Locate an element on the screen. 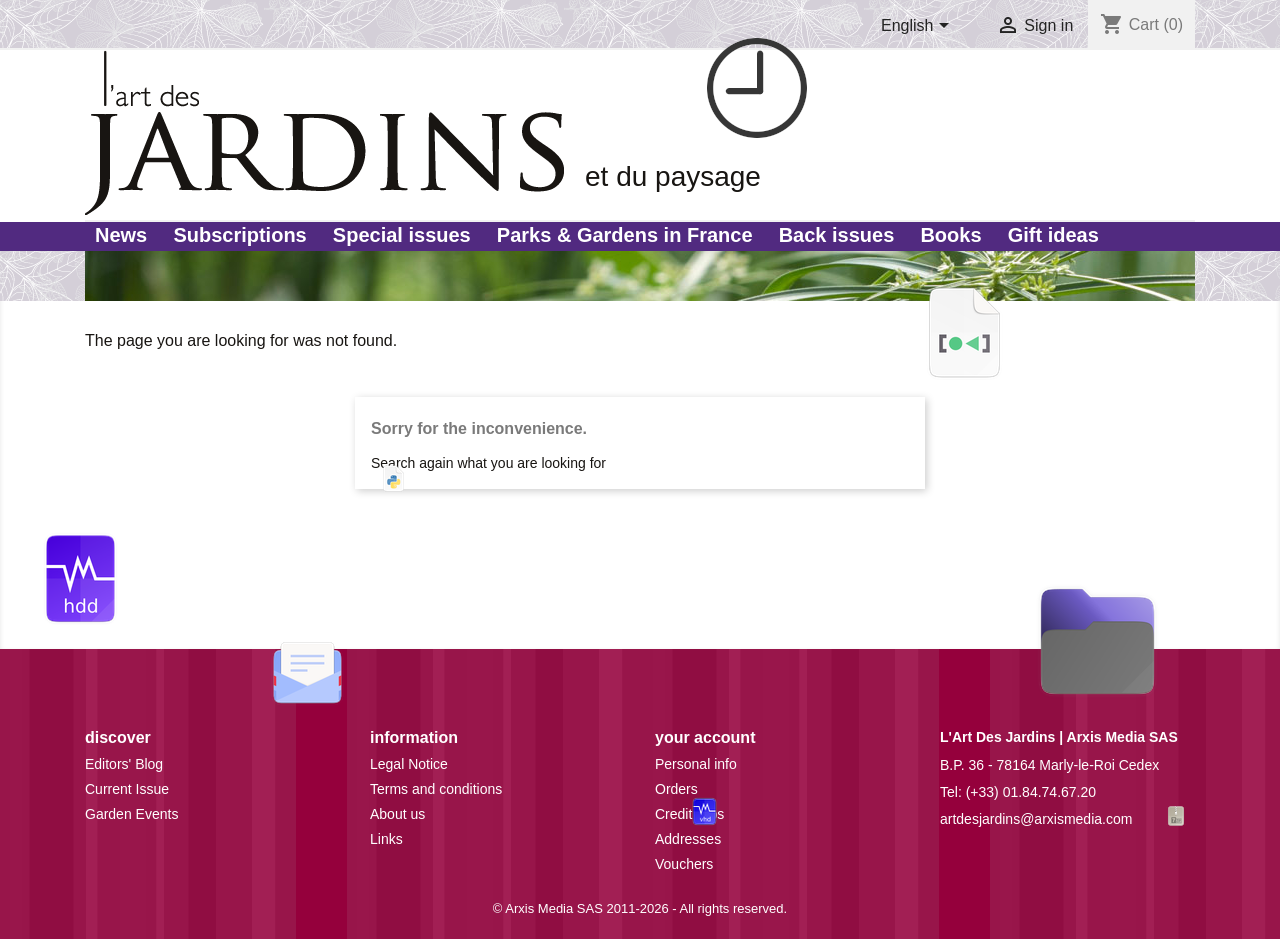 The image size is (1280, 939). indicates a message has been read is located at coordinates (307, 676).